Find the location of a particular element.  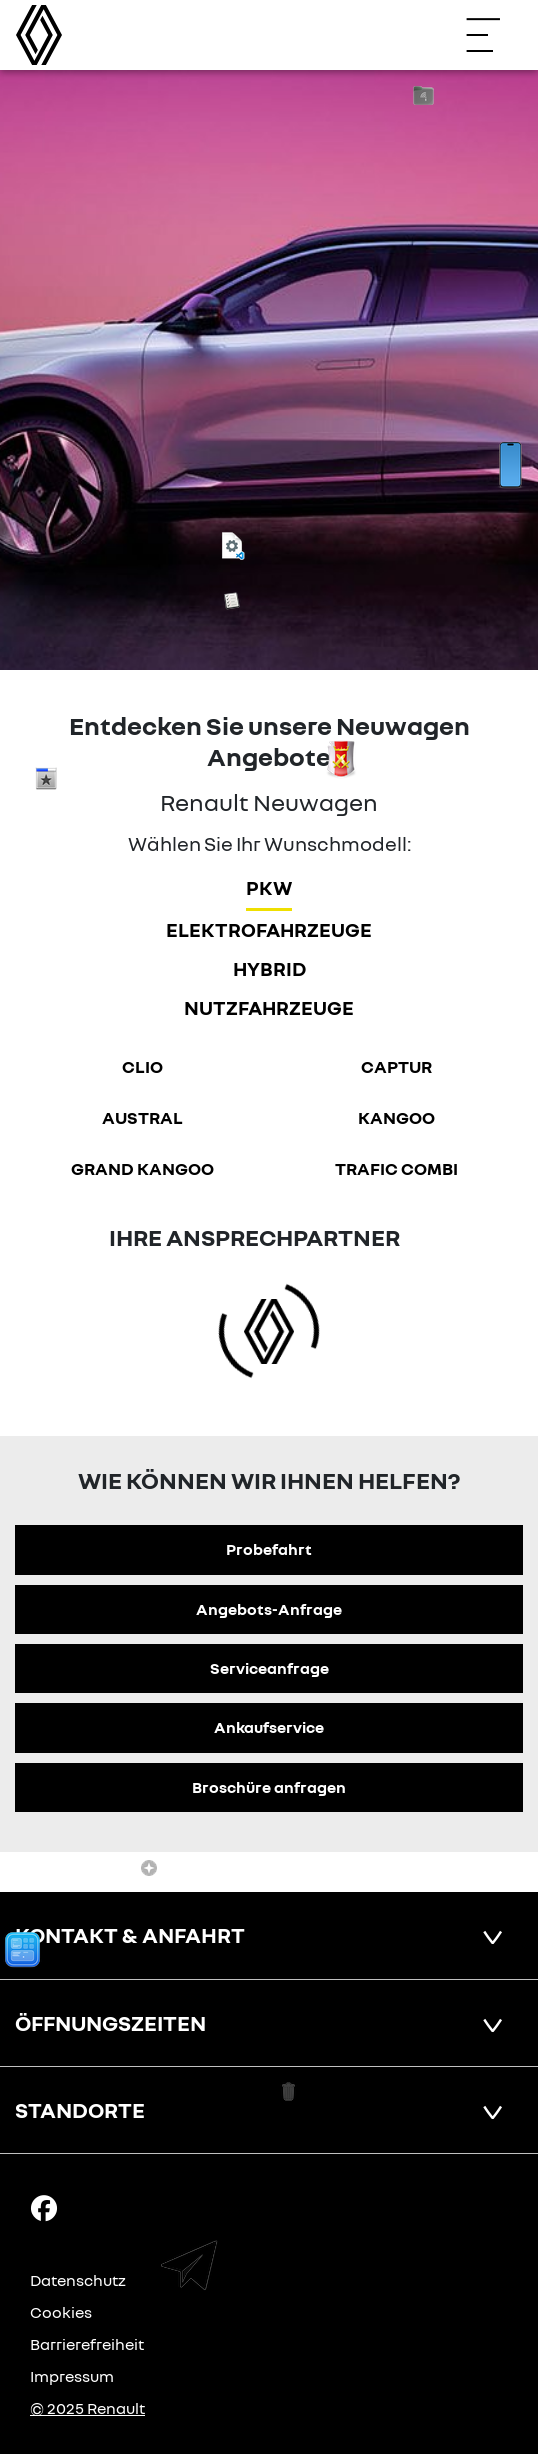

open widgetkit simulator app is located at coordinates (22, 1949).